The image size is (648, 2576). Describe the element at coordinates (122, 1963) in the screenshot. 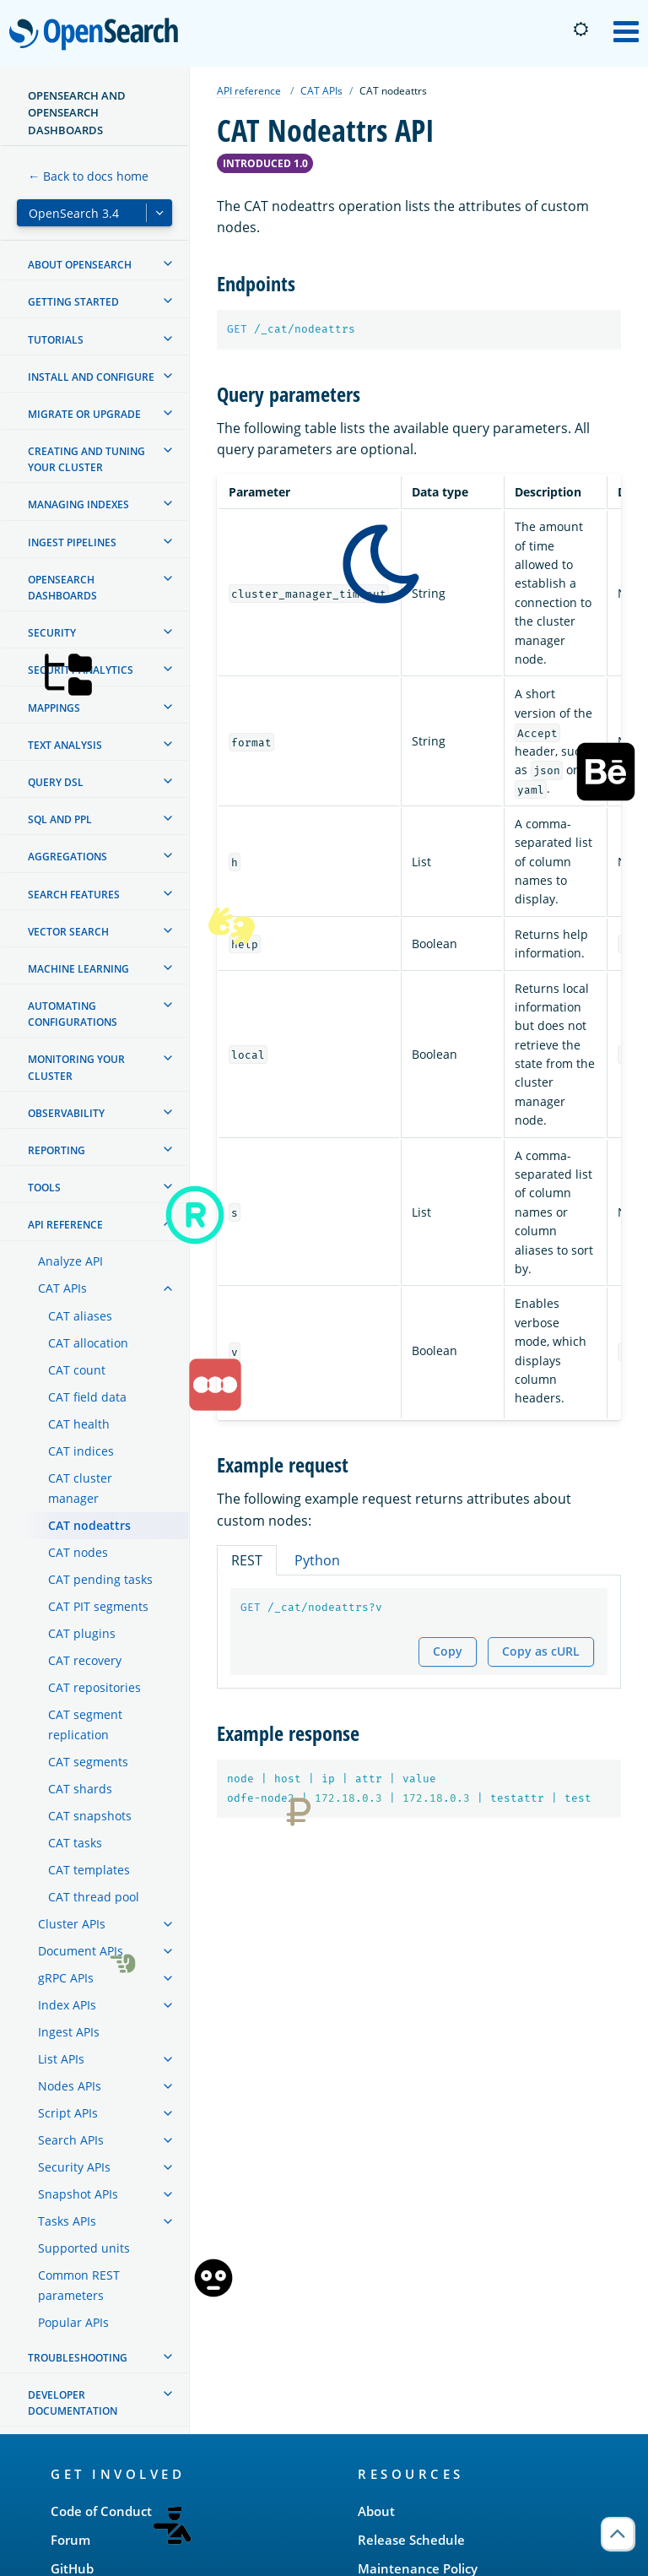

I see `go back to the previous screen` at that location.